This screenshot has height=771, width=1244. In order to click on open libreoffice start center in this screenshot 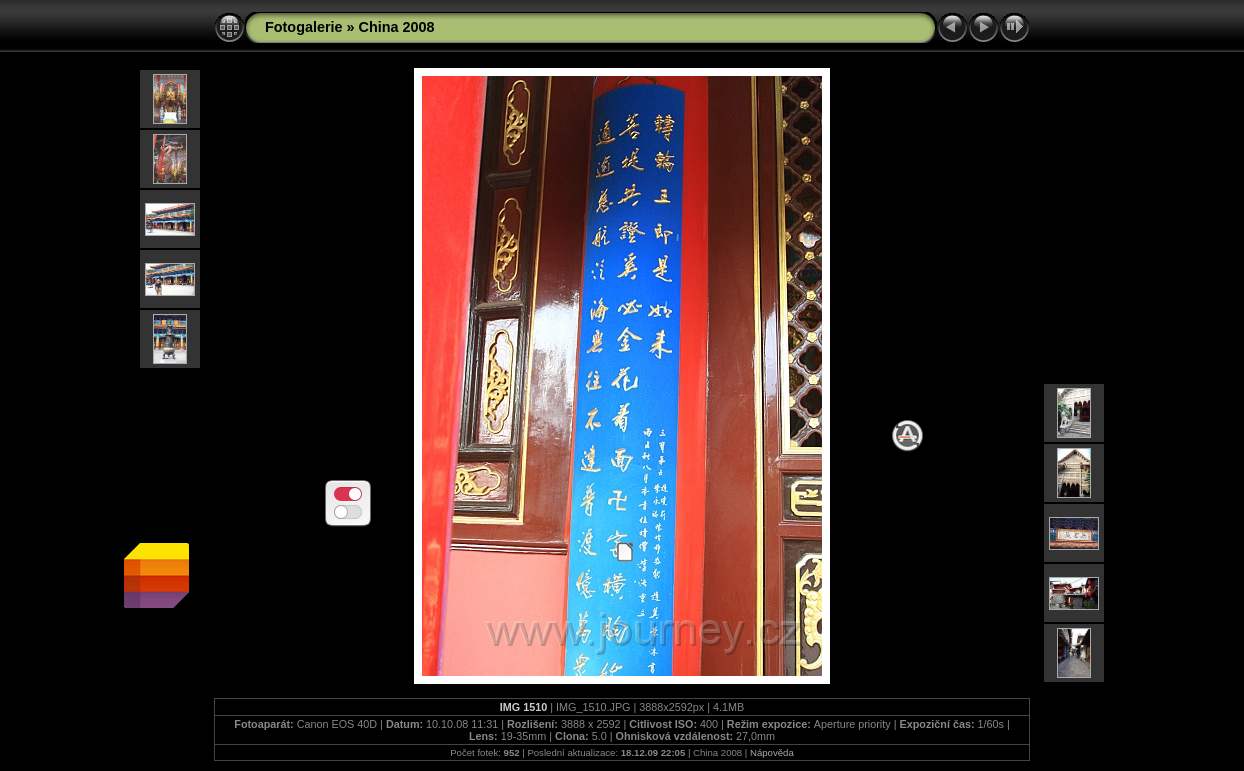, I will do `click(625, 552)`.